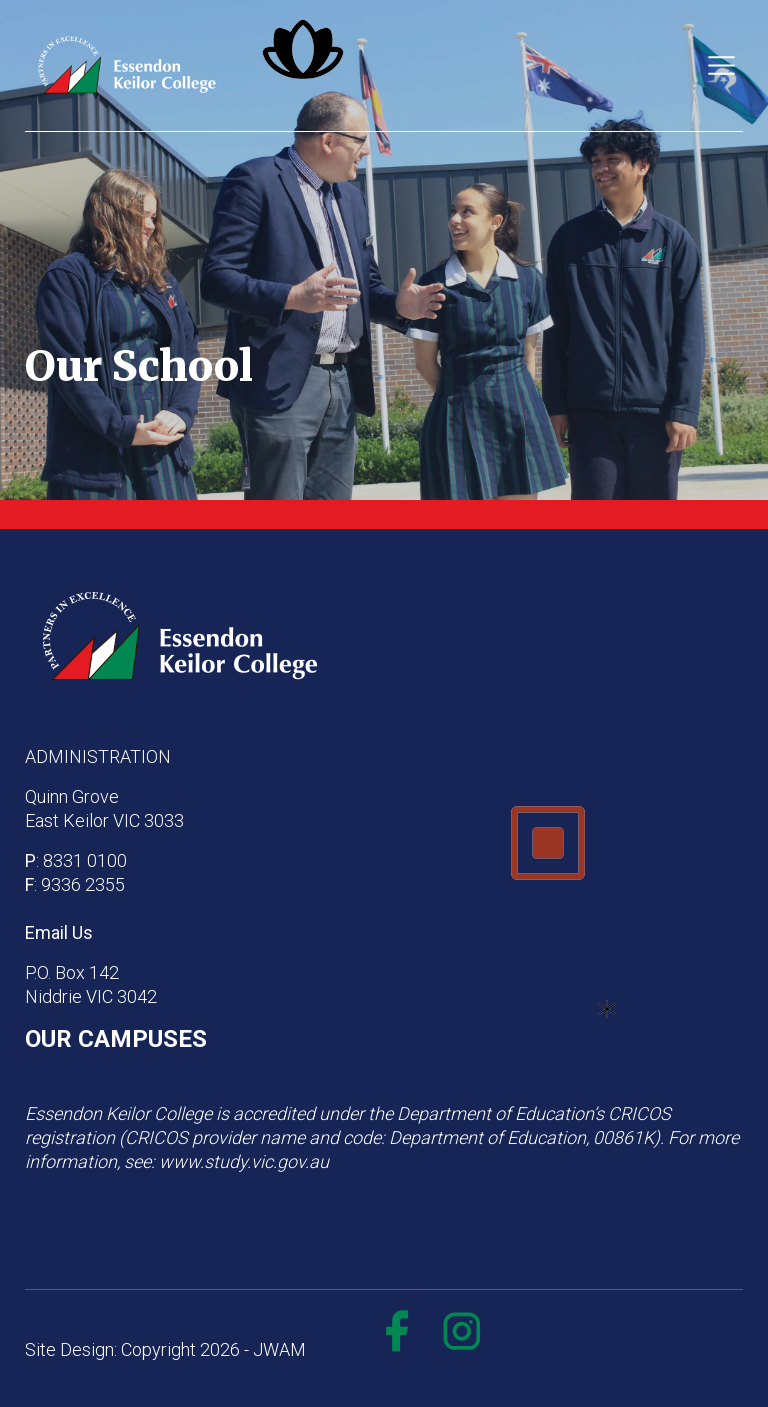  What do you see at coordinates (607, 1009) in the screenshot?
I see `indicates a required field in a form` at bounding box center [607, 1009].